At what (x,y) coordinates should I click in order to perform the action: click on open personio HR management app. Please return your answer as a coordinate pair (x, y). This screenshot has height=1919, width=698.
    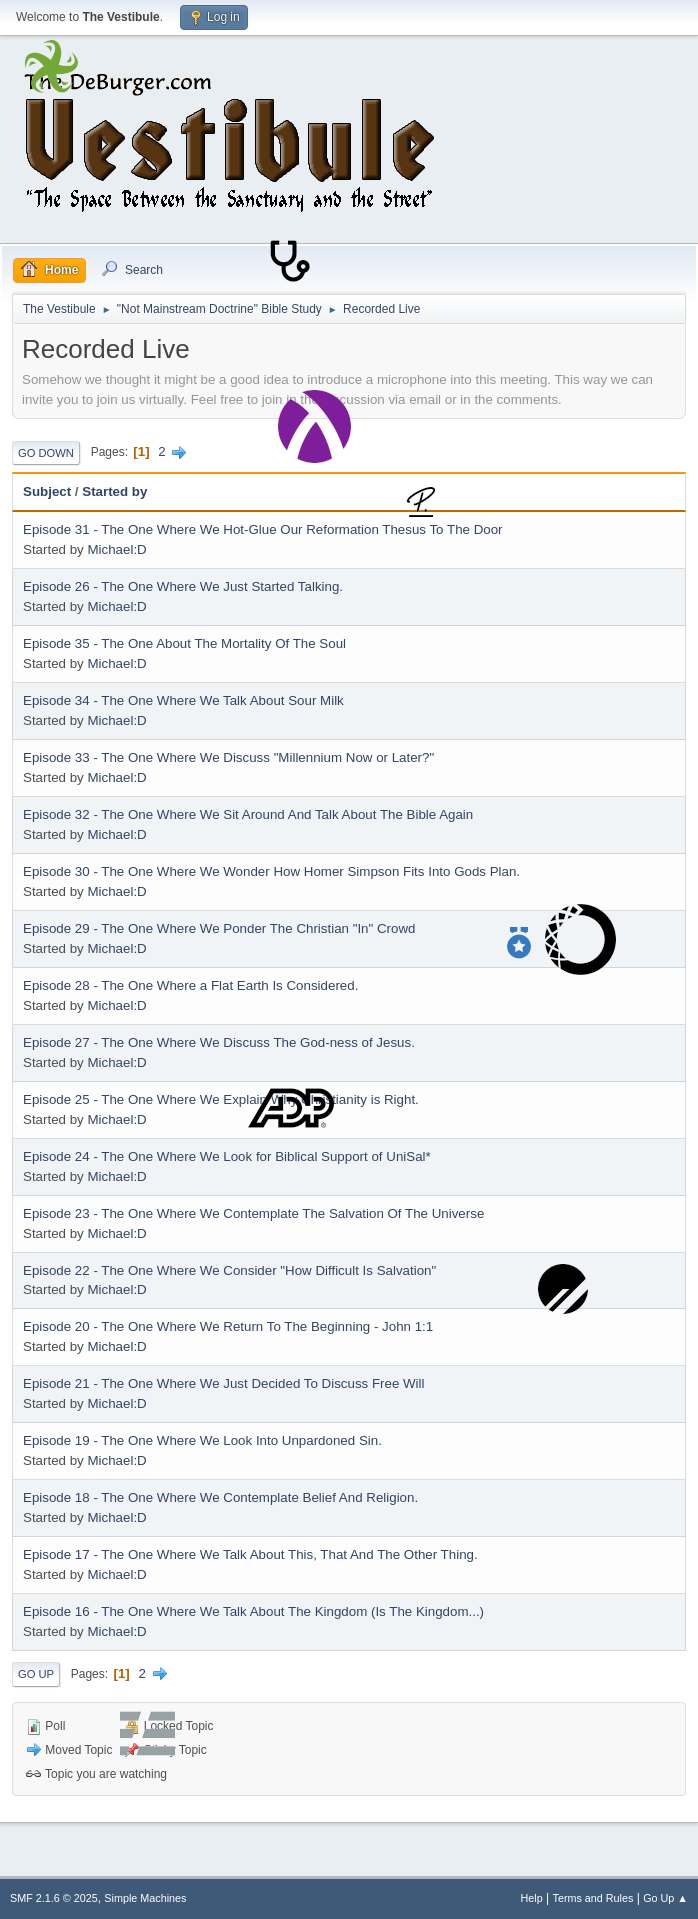
    Looking at the image, I should click on (421, 502).